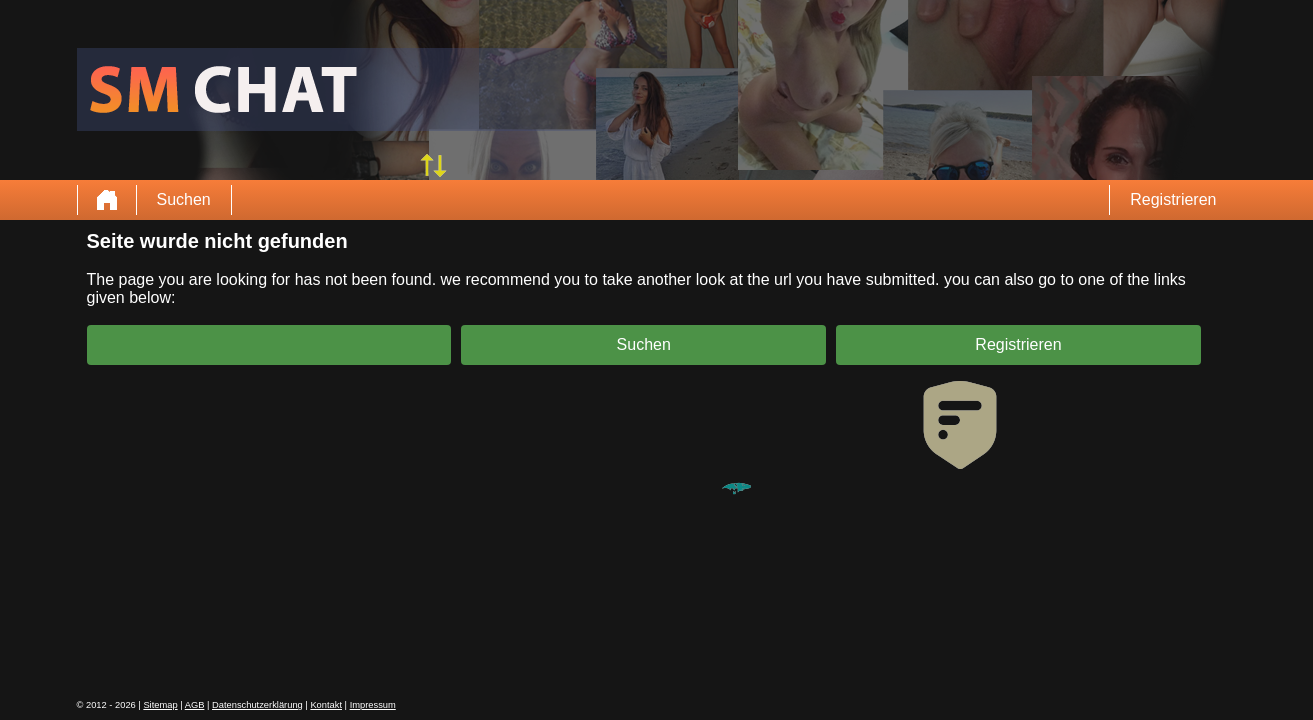 This screenshot has width=1313, height=720. What do you see at coordinates (960, 425) in the screenshot?
I see `open 2FAS authenticator app` at bounding box center [960, 425].